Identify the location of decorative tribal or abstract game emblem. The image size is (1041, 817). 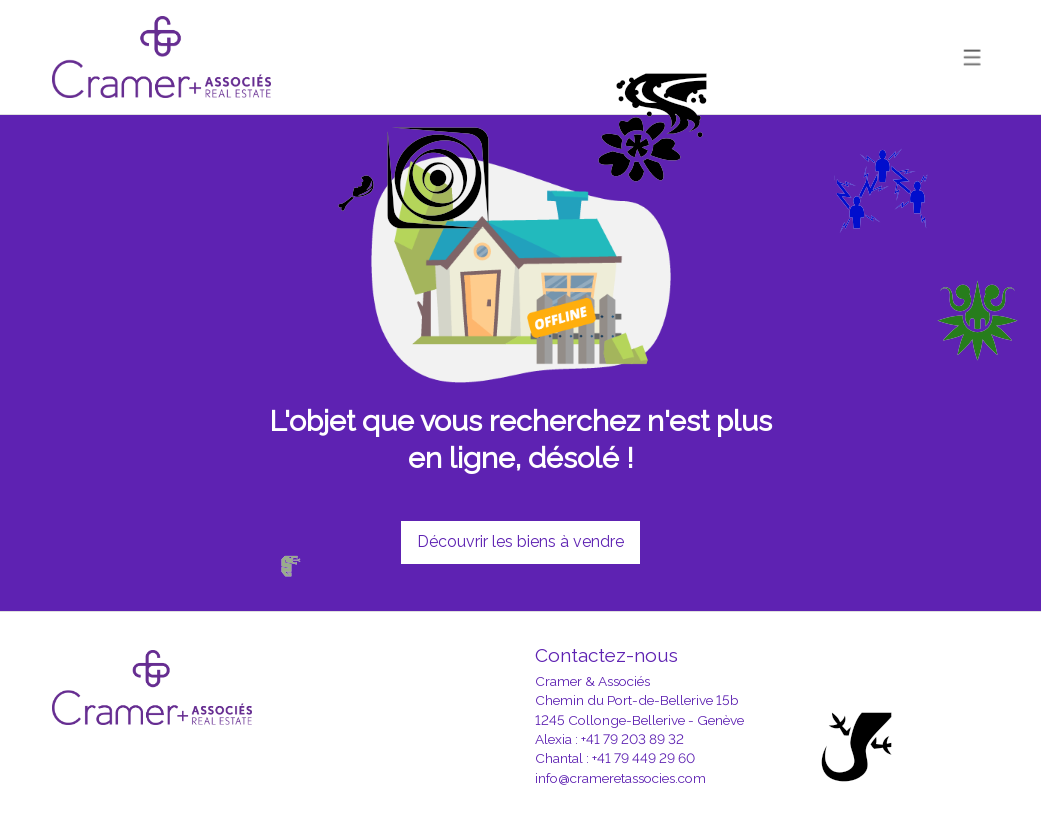
(977, 320).